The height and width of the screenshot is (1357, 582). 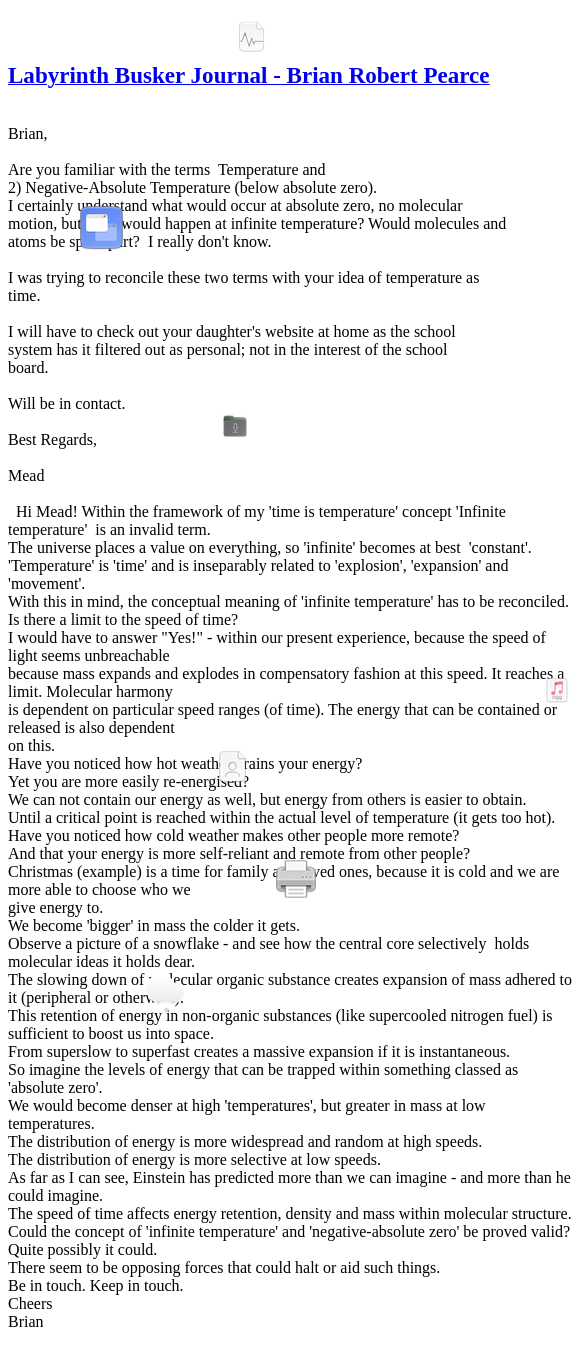 What do you see at coordinates (557, 690) in the screenshot?
I see `an ogg vorbis audio file` at bounding box center [557, 690].